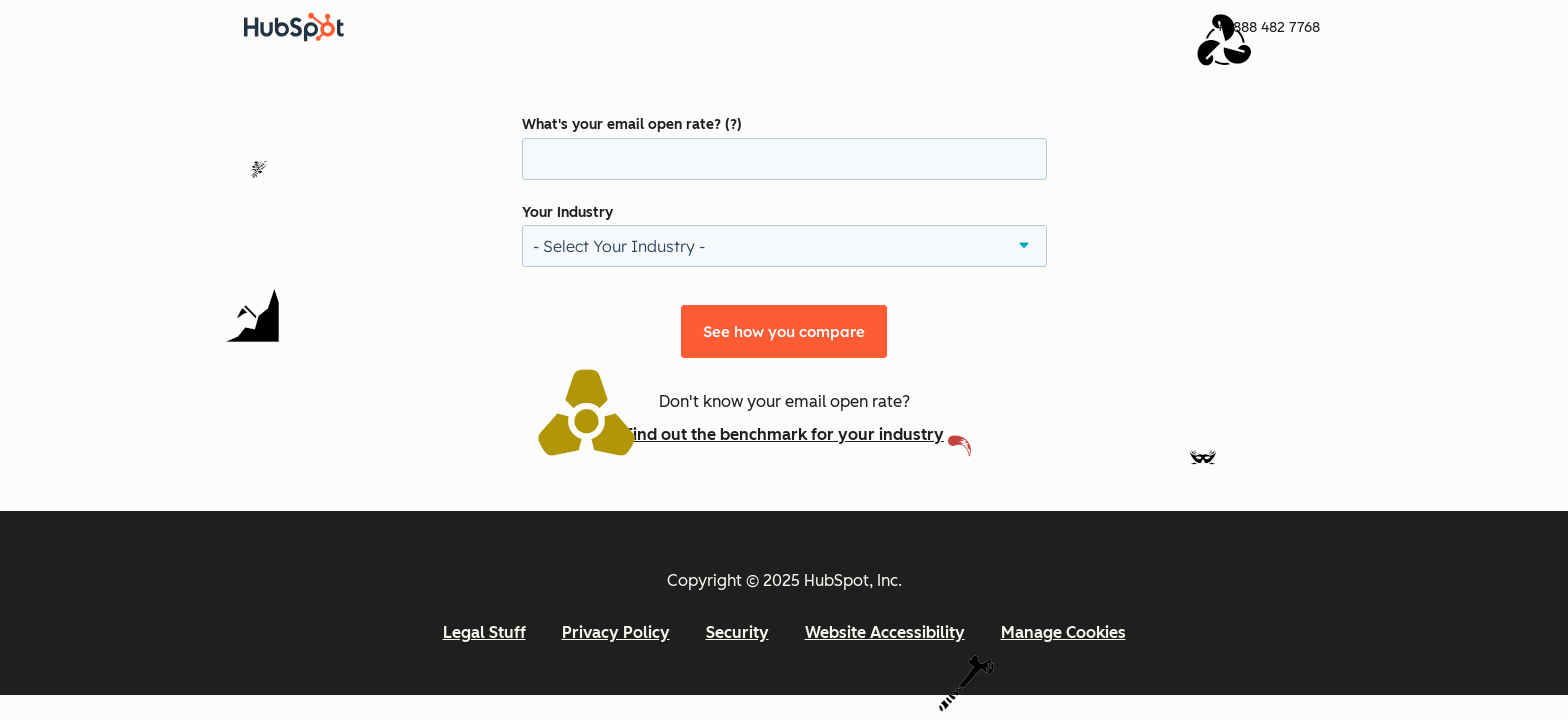  I want to click on select bone mace as equipped weapon, so click(966, 683).